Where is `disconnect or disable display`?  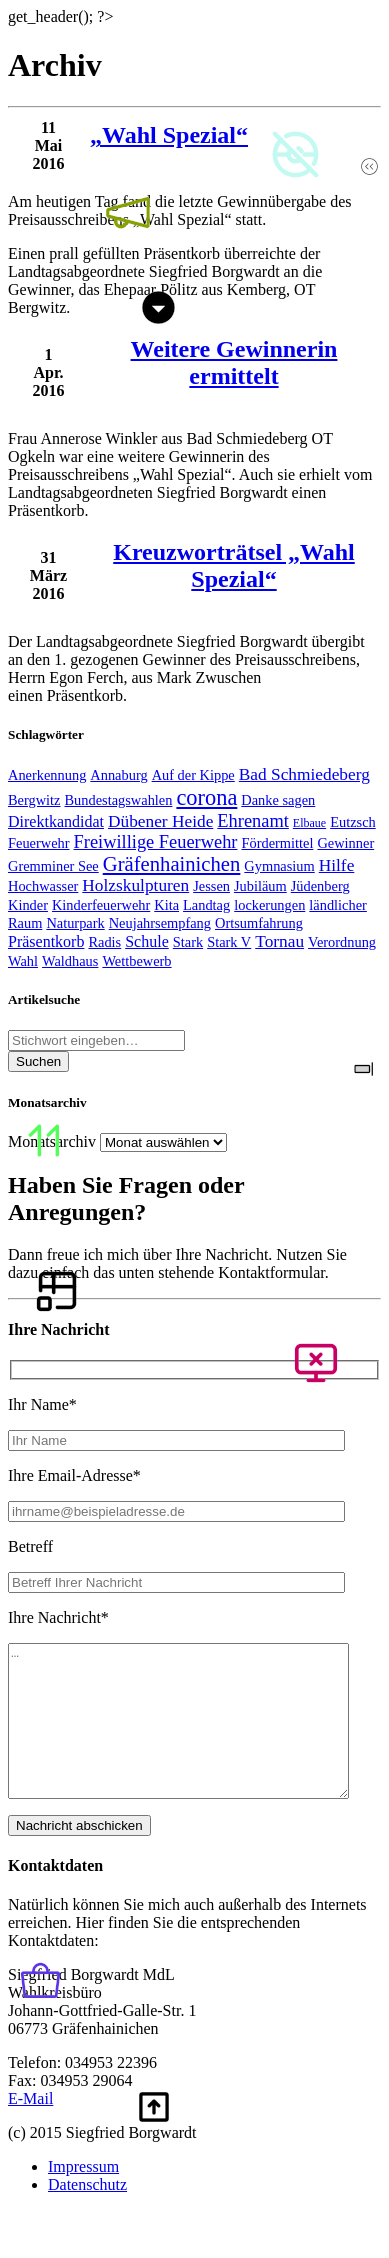
disconnect or disable display is located at coordinates (316, 1363).